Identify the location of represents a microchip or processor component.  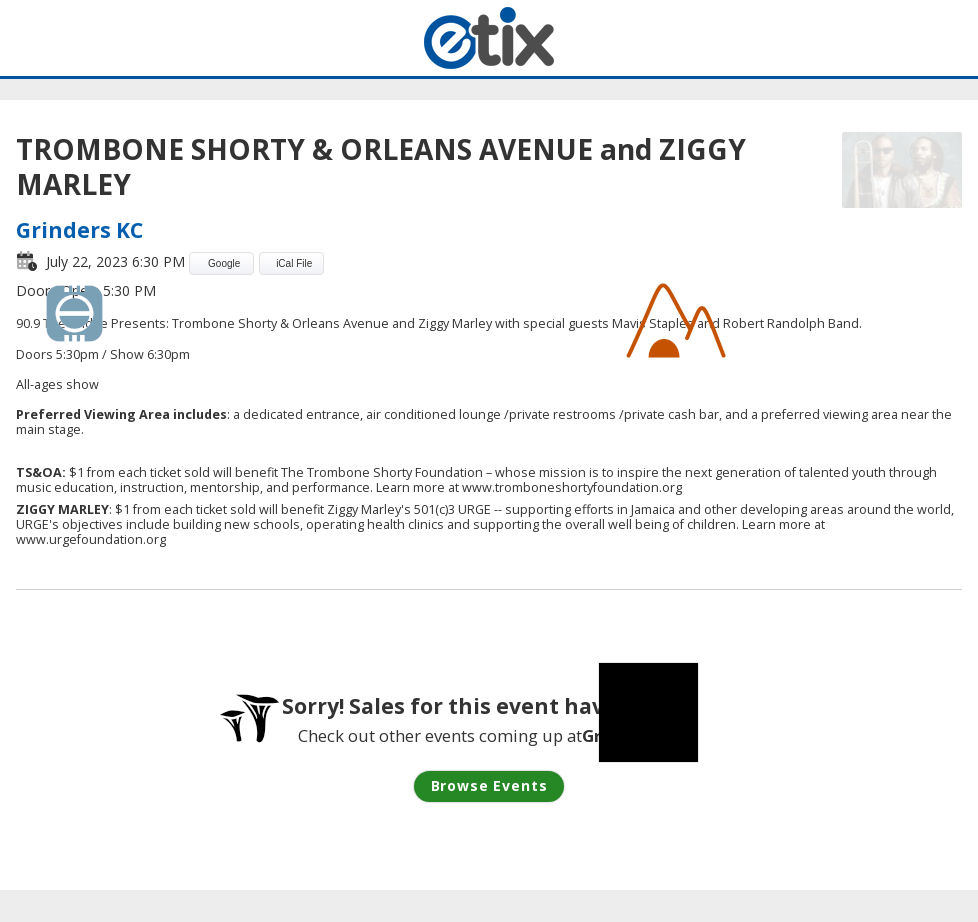
(74, 313).